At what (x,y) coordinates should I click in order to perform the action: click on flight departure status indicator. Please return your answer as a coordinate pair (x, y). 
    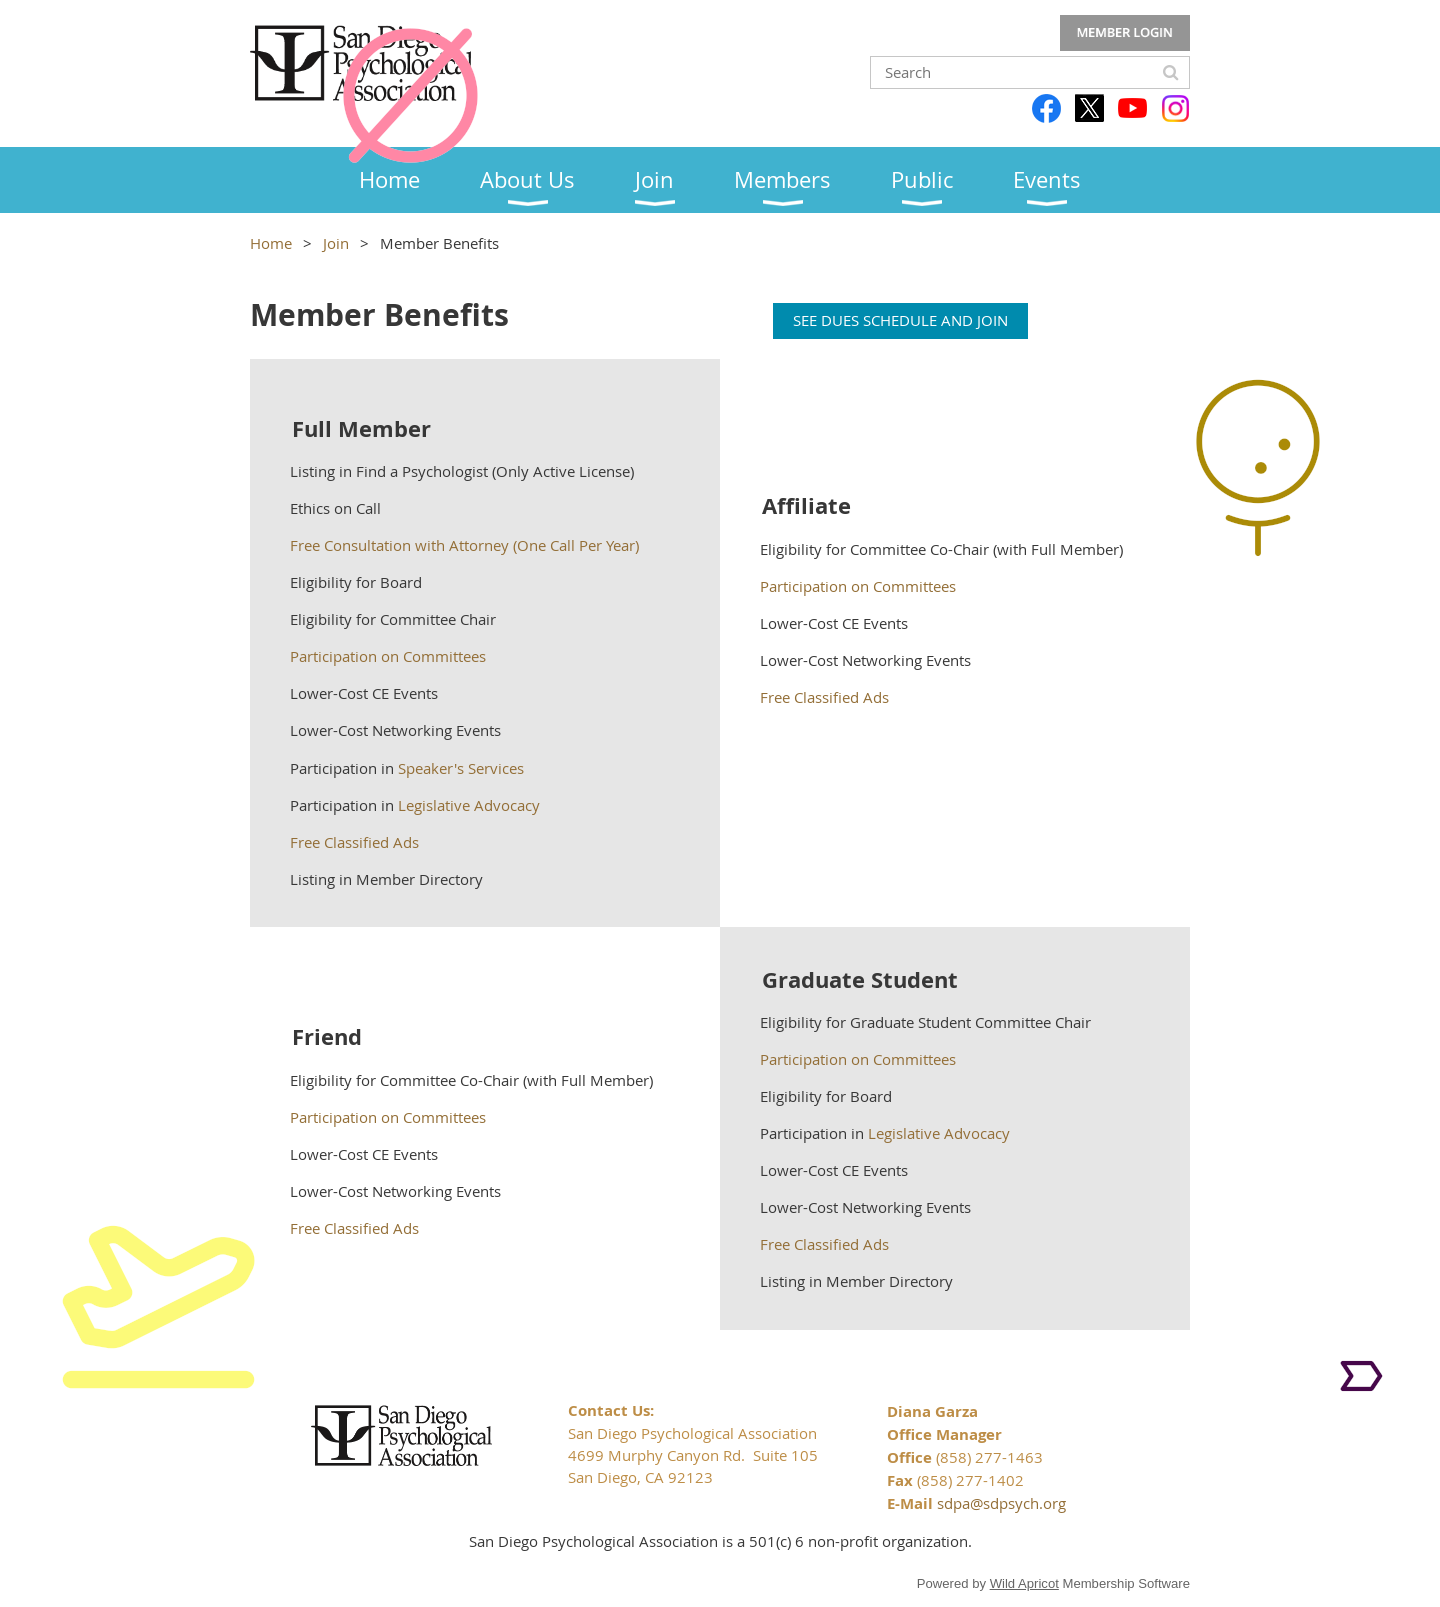
    Looking at the image, I should click on (158, 1292).